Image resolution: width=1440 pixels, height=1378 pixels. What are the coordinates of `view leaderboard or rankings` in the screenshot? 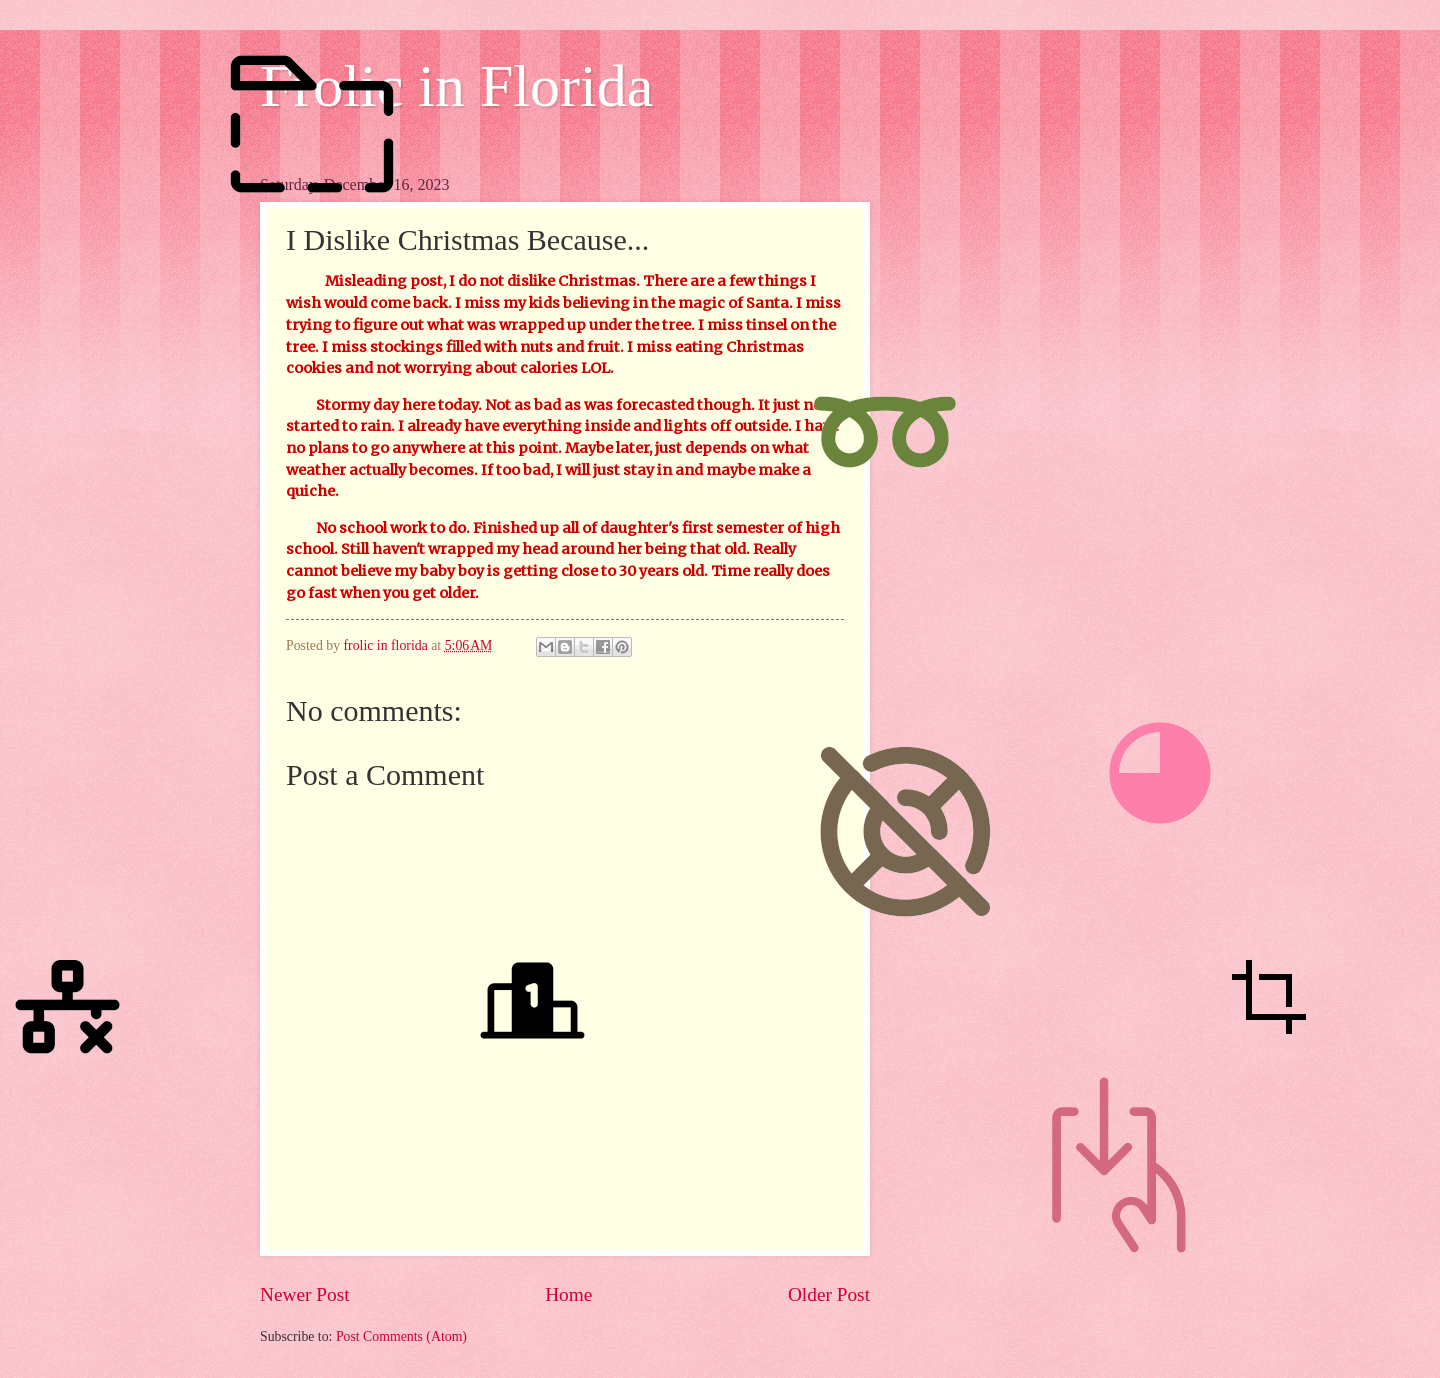 It's located at (532, 1000).